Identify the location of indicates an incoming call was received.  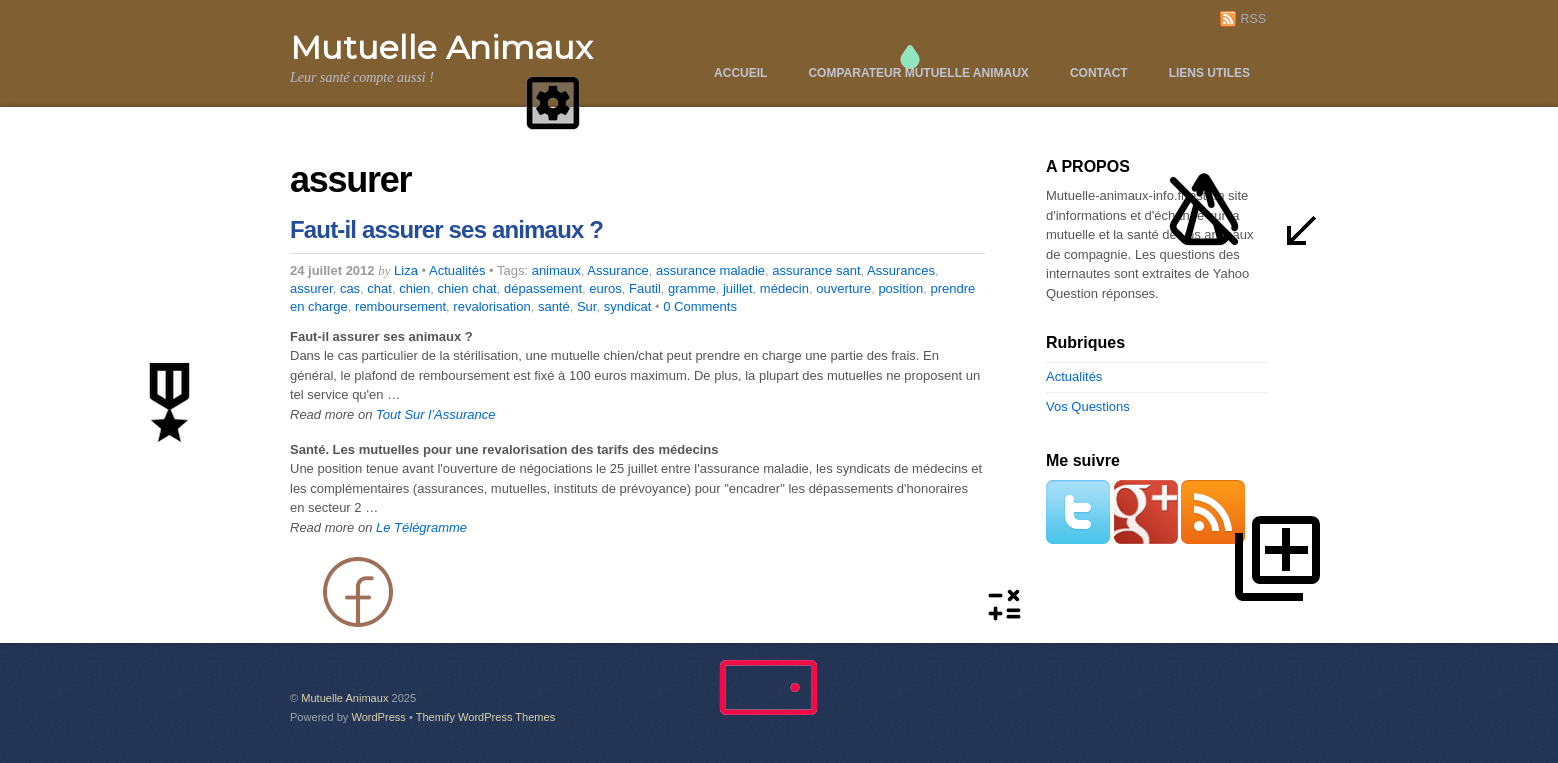
(1300, 231).